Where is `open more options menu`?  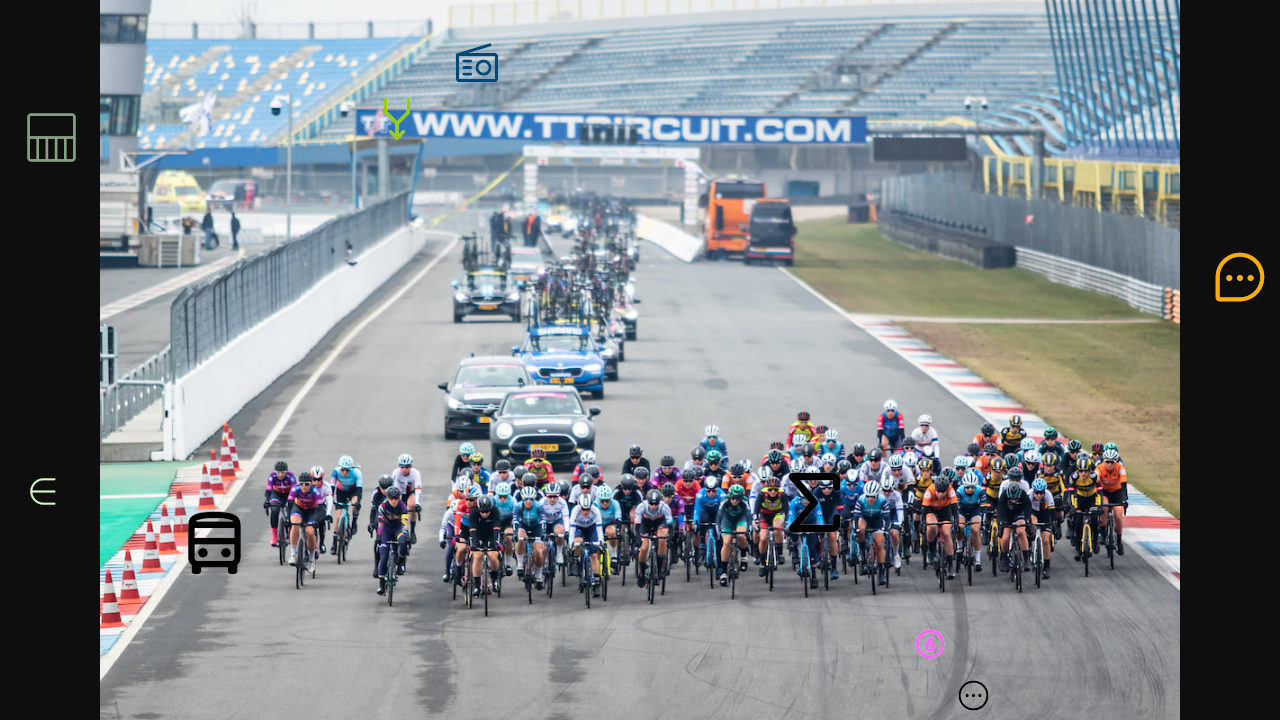 open more options menu is located at coordinates (973, 695).